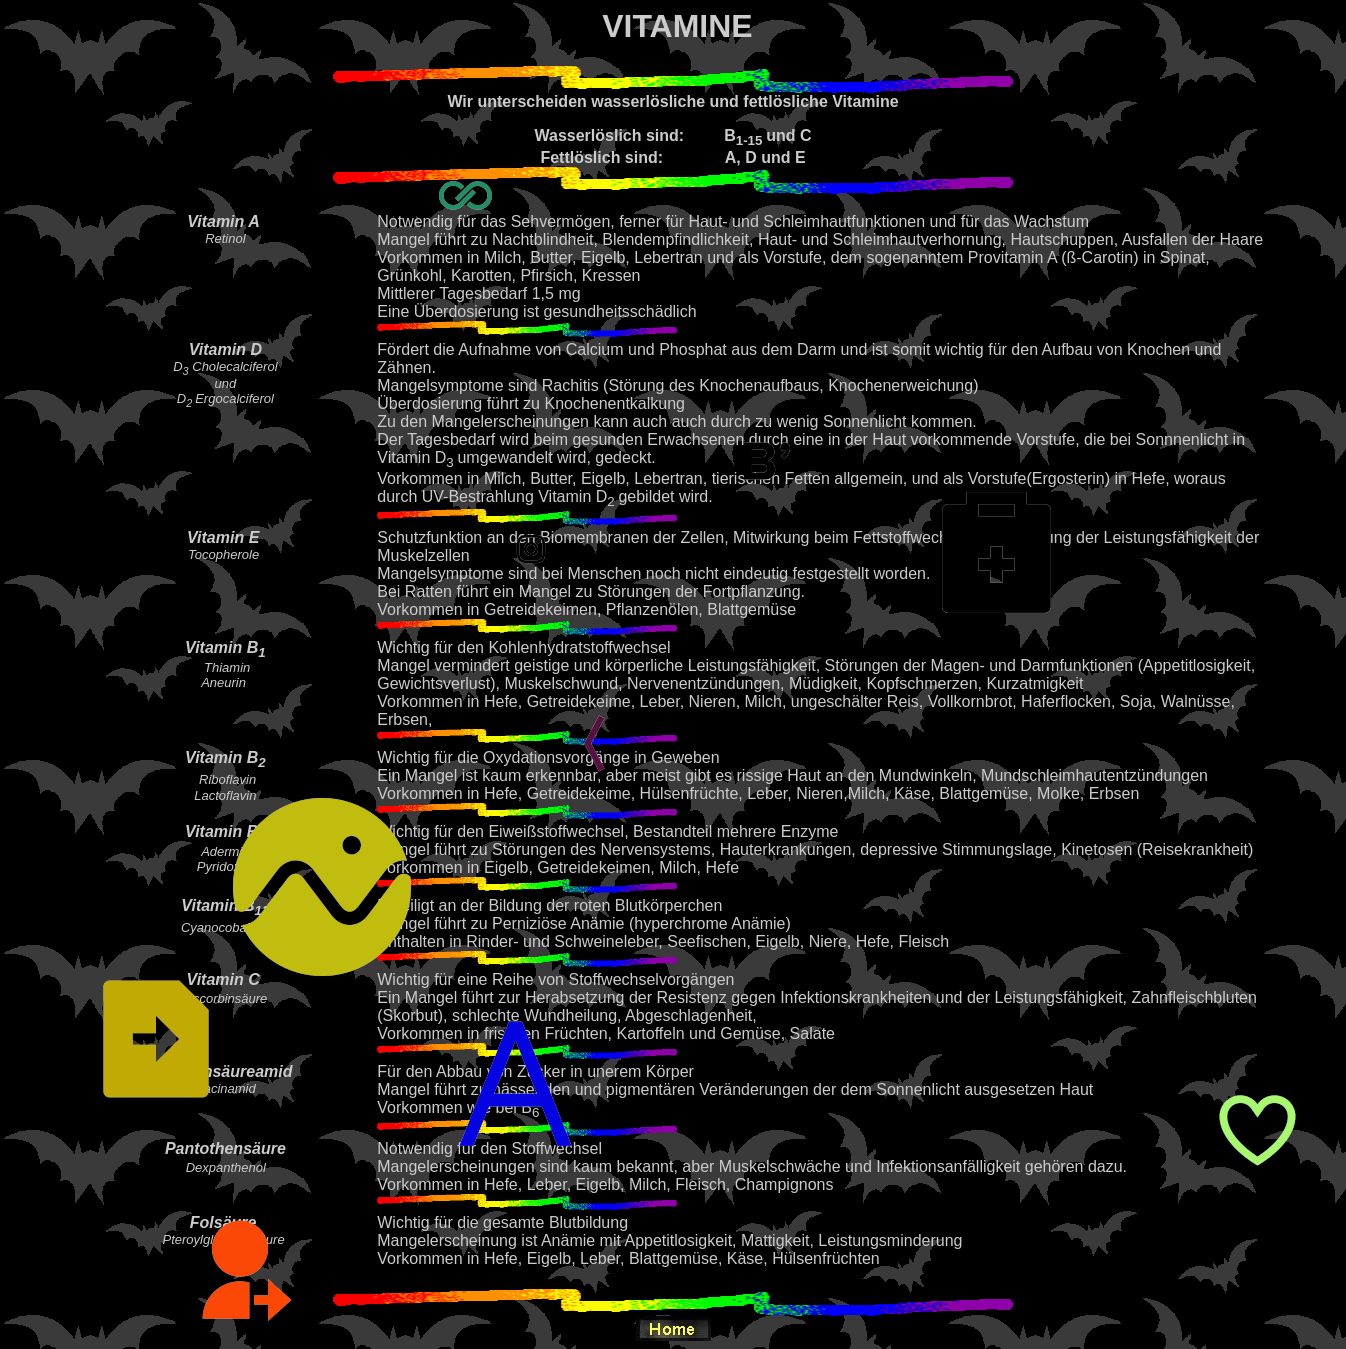  What do you see at coordinates (531, 549) in the screenshot?
I see `open Instagram app` at bounding box center [531, 549].